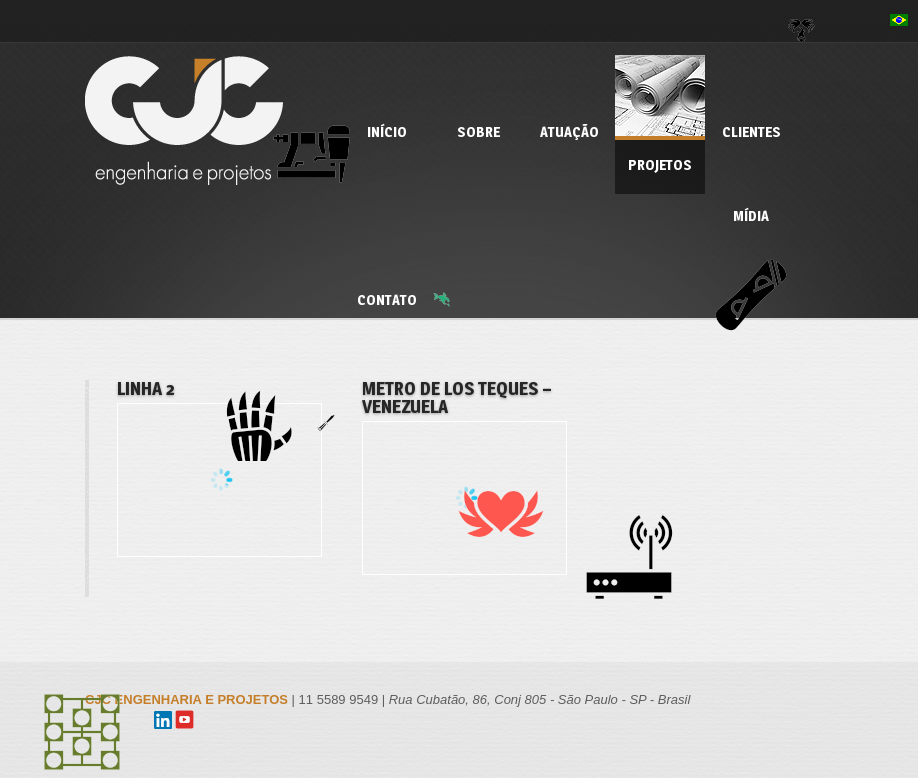  I want to click on ignite or activate a fire-related feature, so click(801, 29).